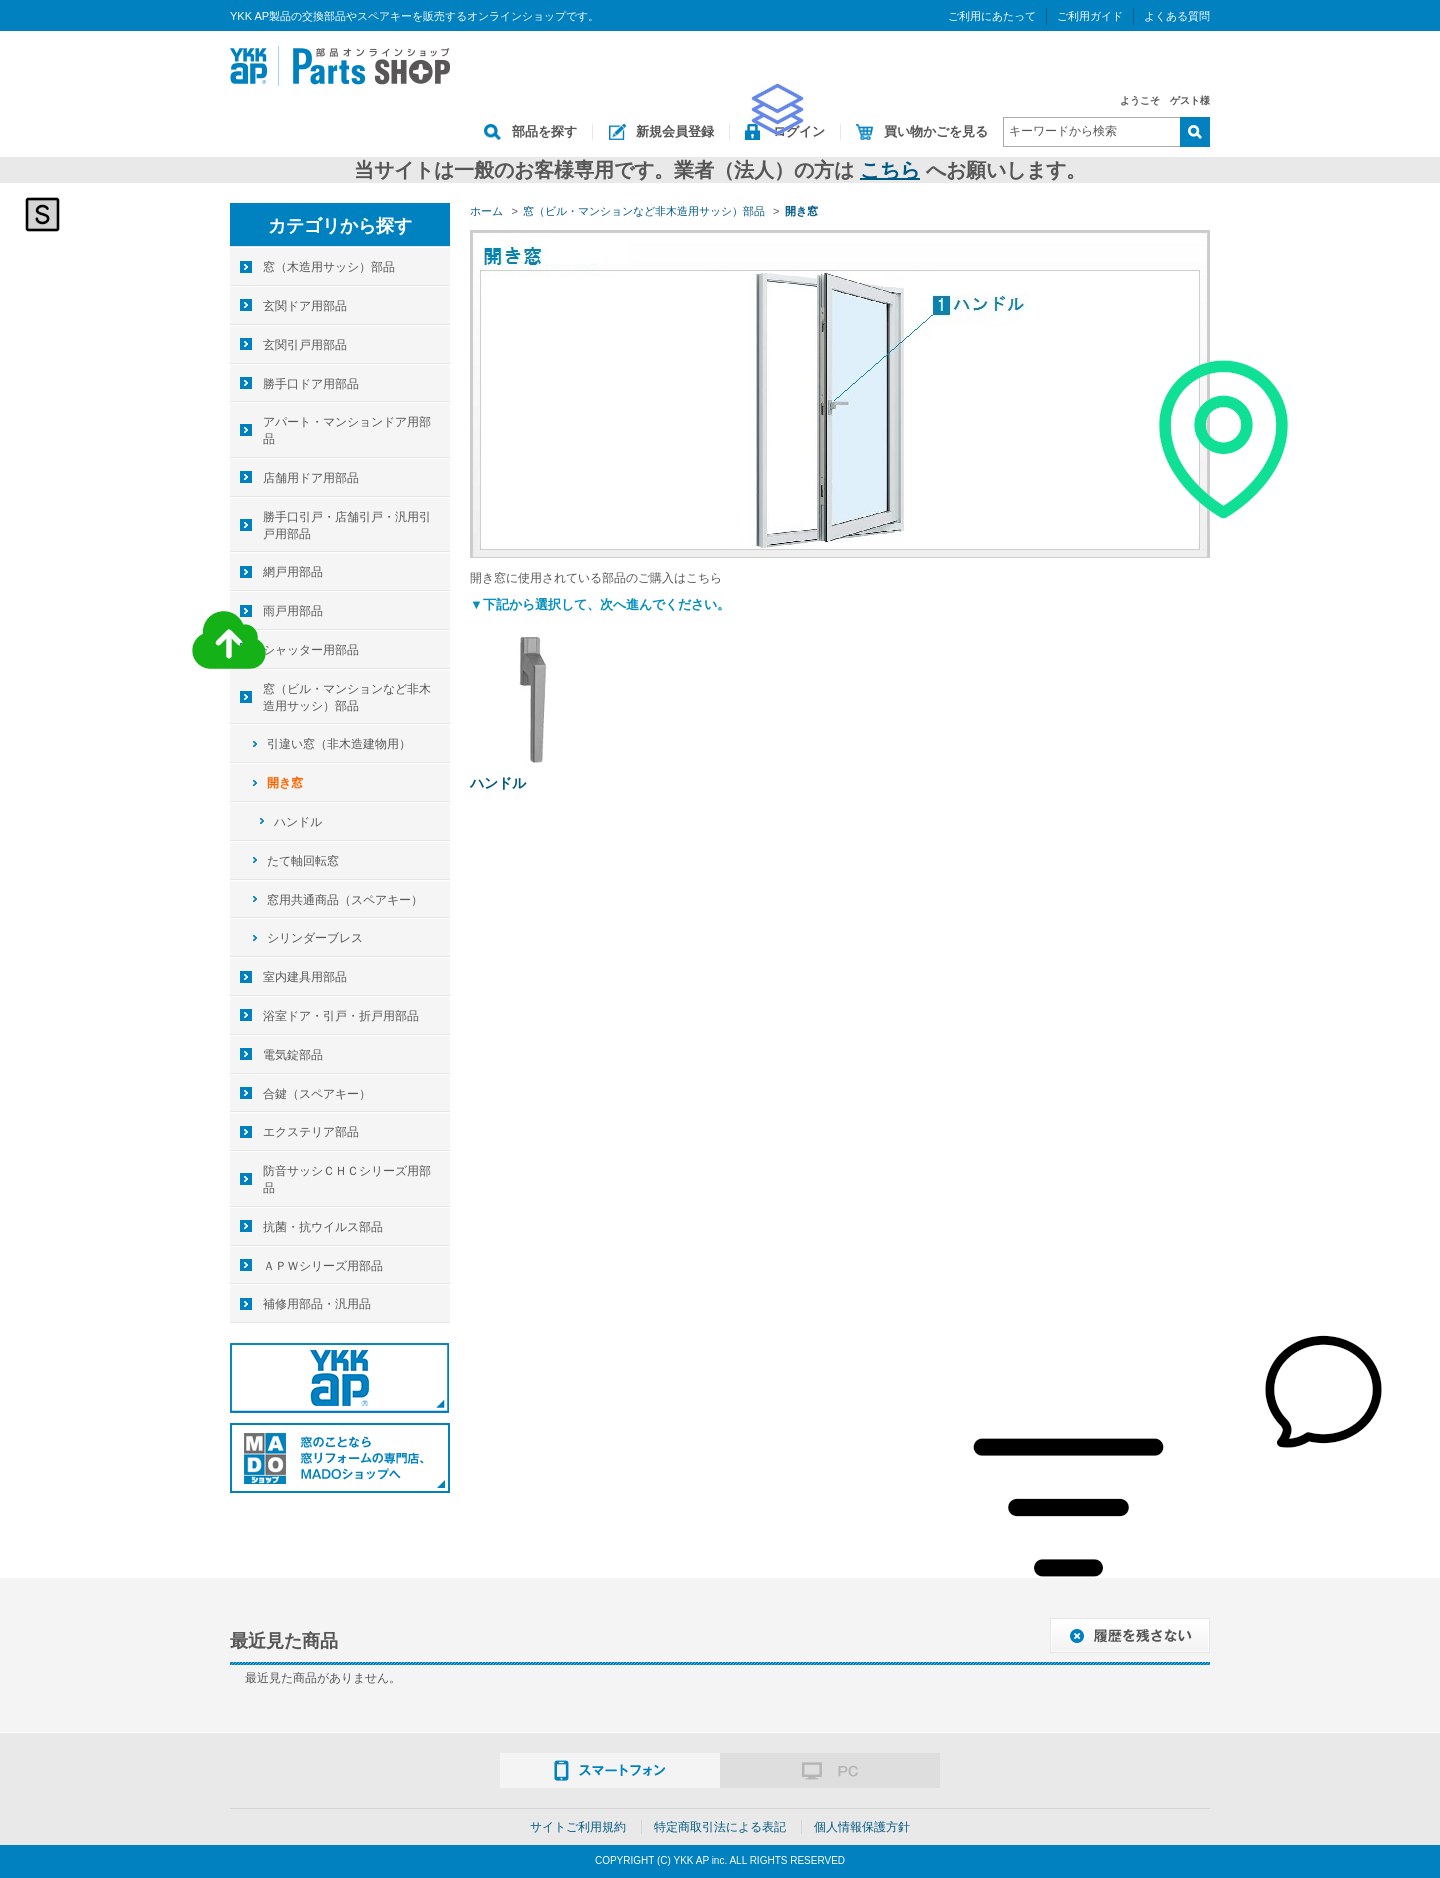 Image resolution: width=1440 pixels, height=1878 pixels. What do you see at coordinates (229, 640) in the screenshot?
I see `upload file to cloud storage` at bounding box center [229, 640].